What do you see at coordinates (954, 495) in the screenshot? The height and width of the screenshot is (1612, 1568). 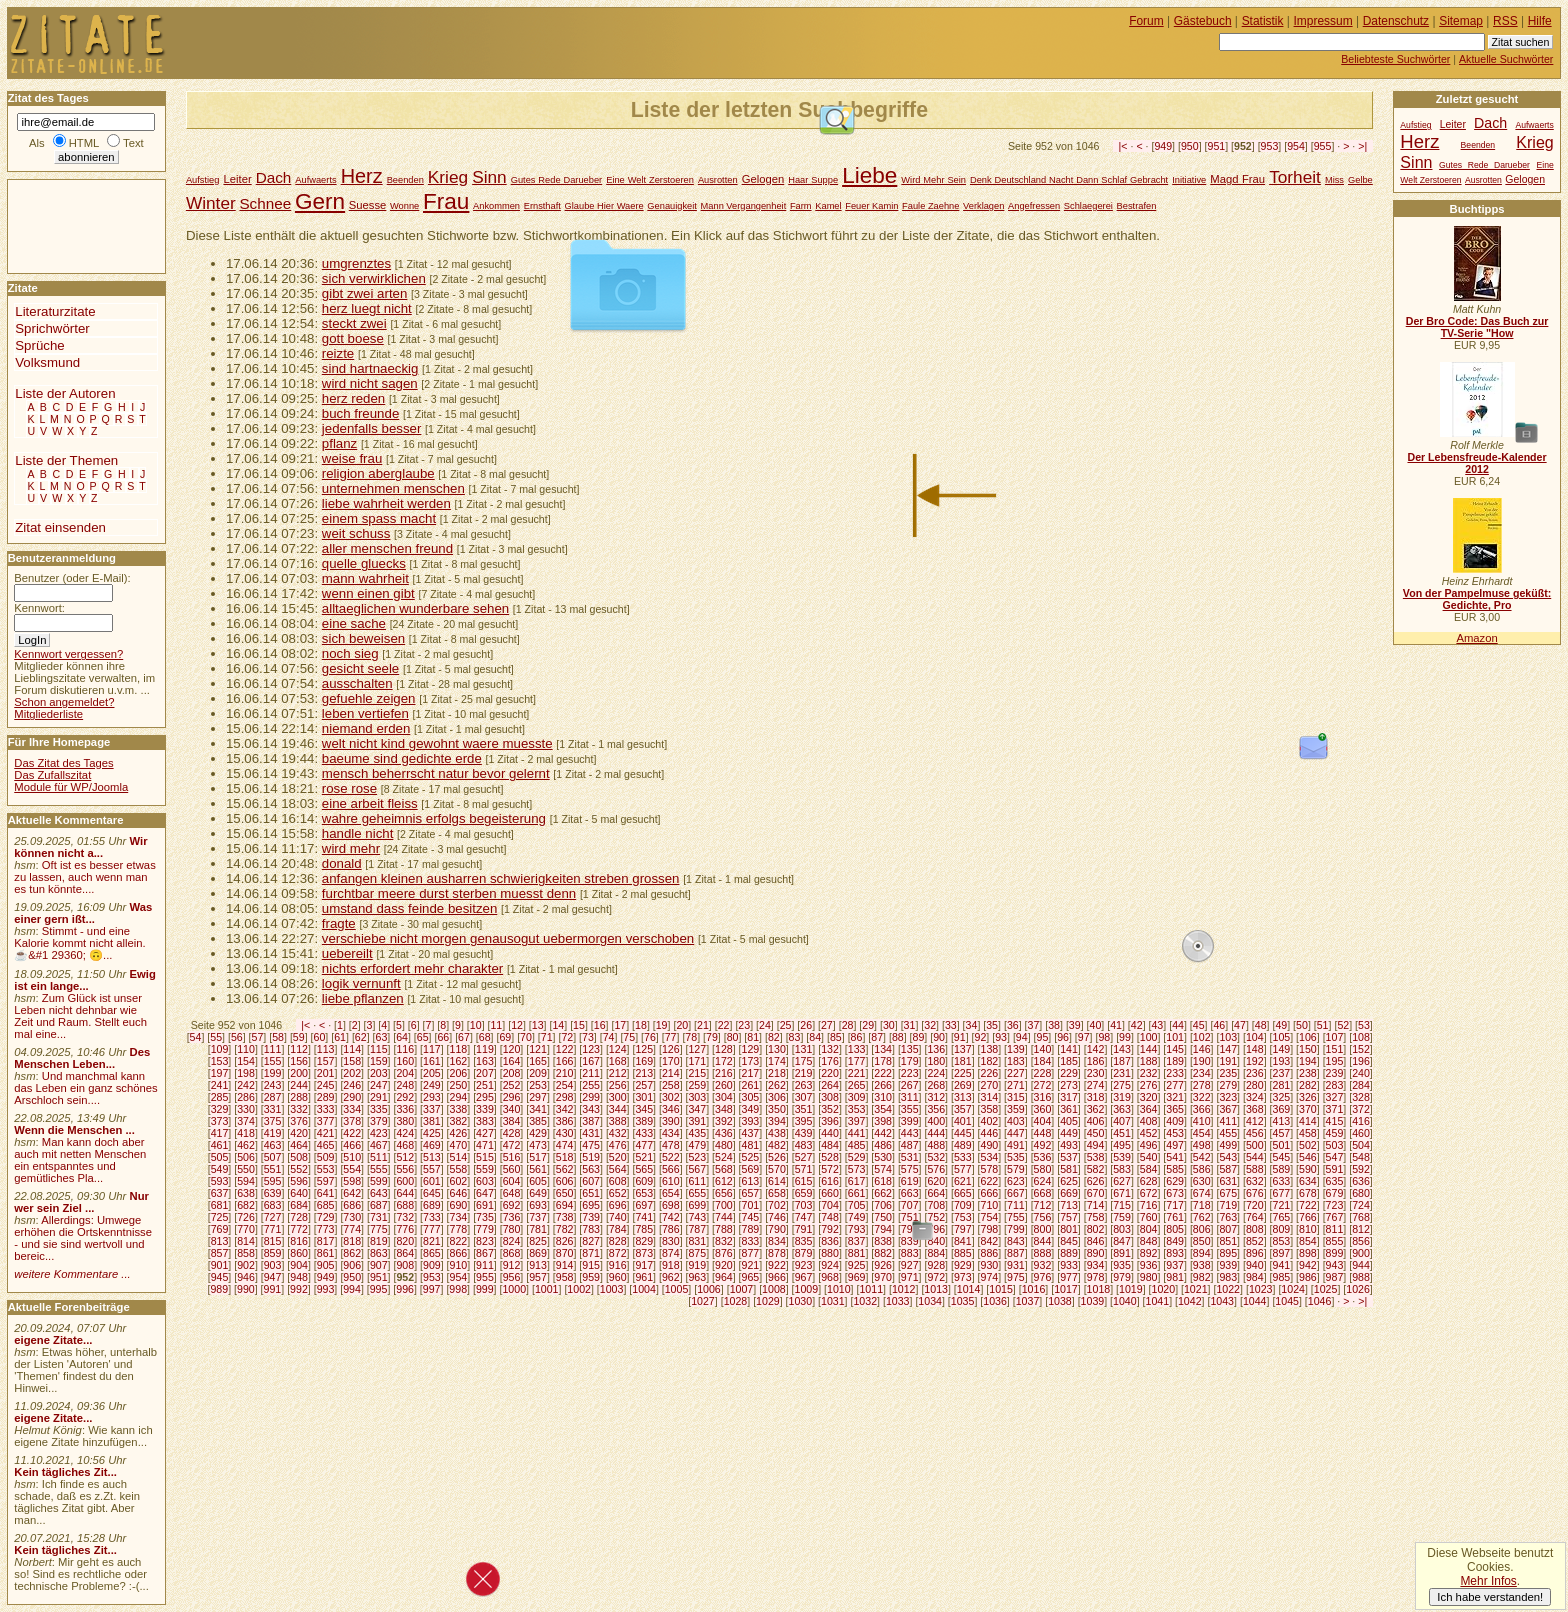 I see `go to the first item in a list or sequence` at bounding box center [954, 495].